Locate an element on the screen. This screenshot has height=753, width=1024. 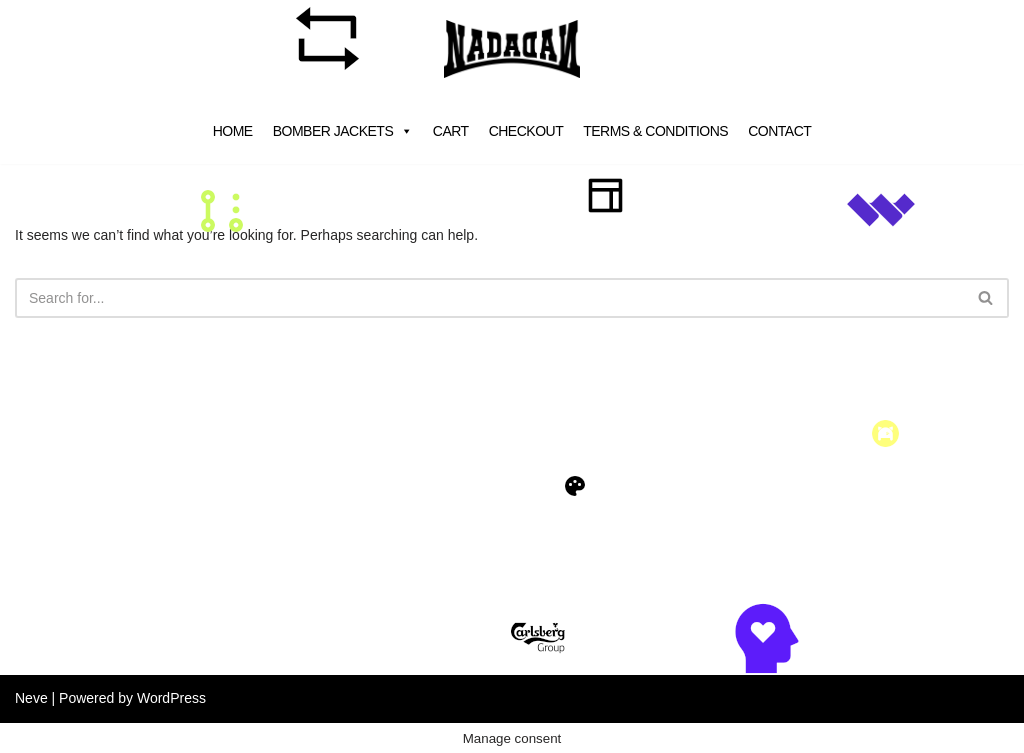
access color or theme customization options is located at coordinates (575, 486).